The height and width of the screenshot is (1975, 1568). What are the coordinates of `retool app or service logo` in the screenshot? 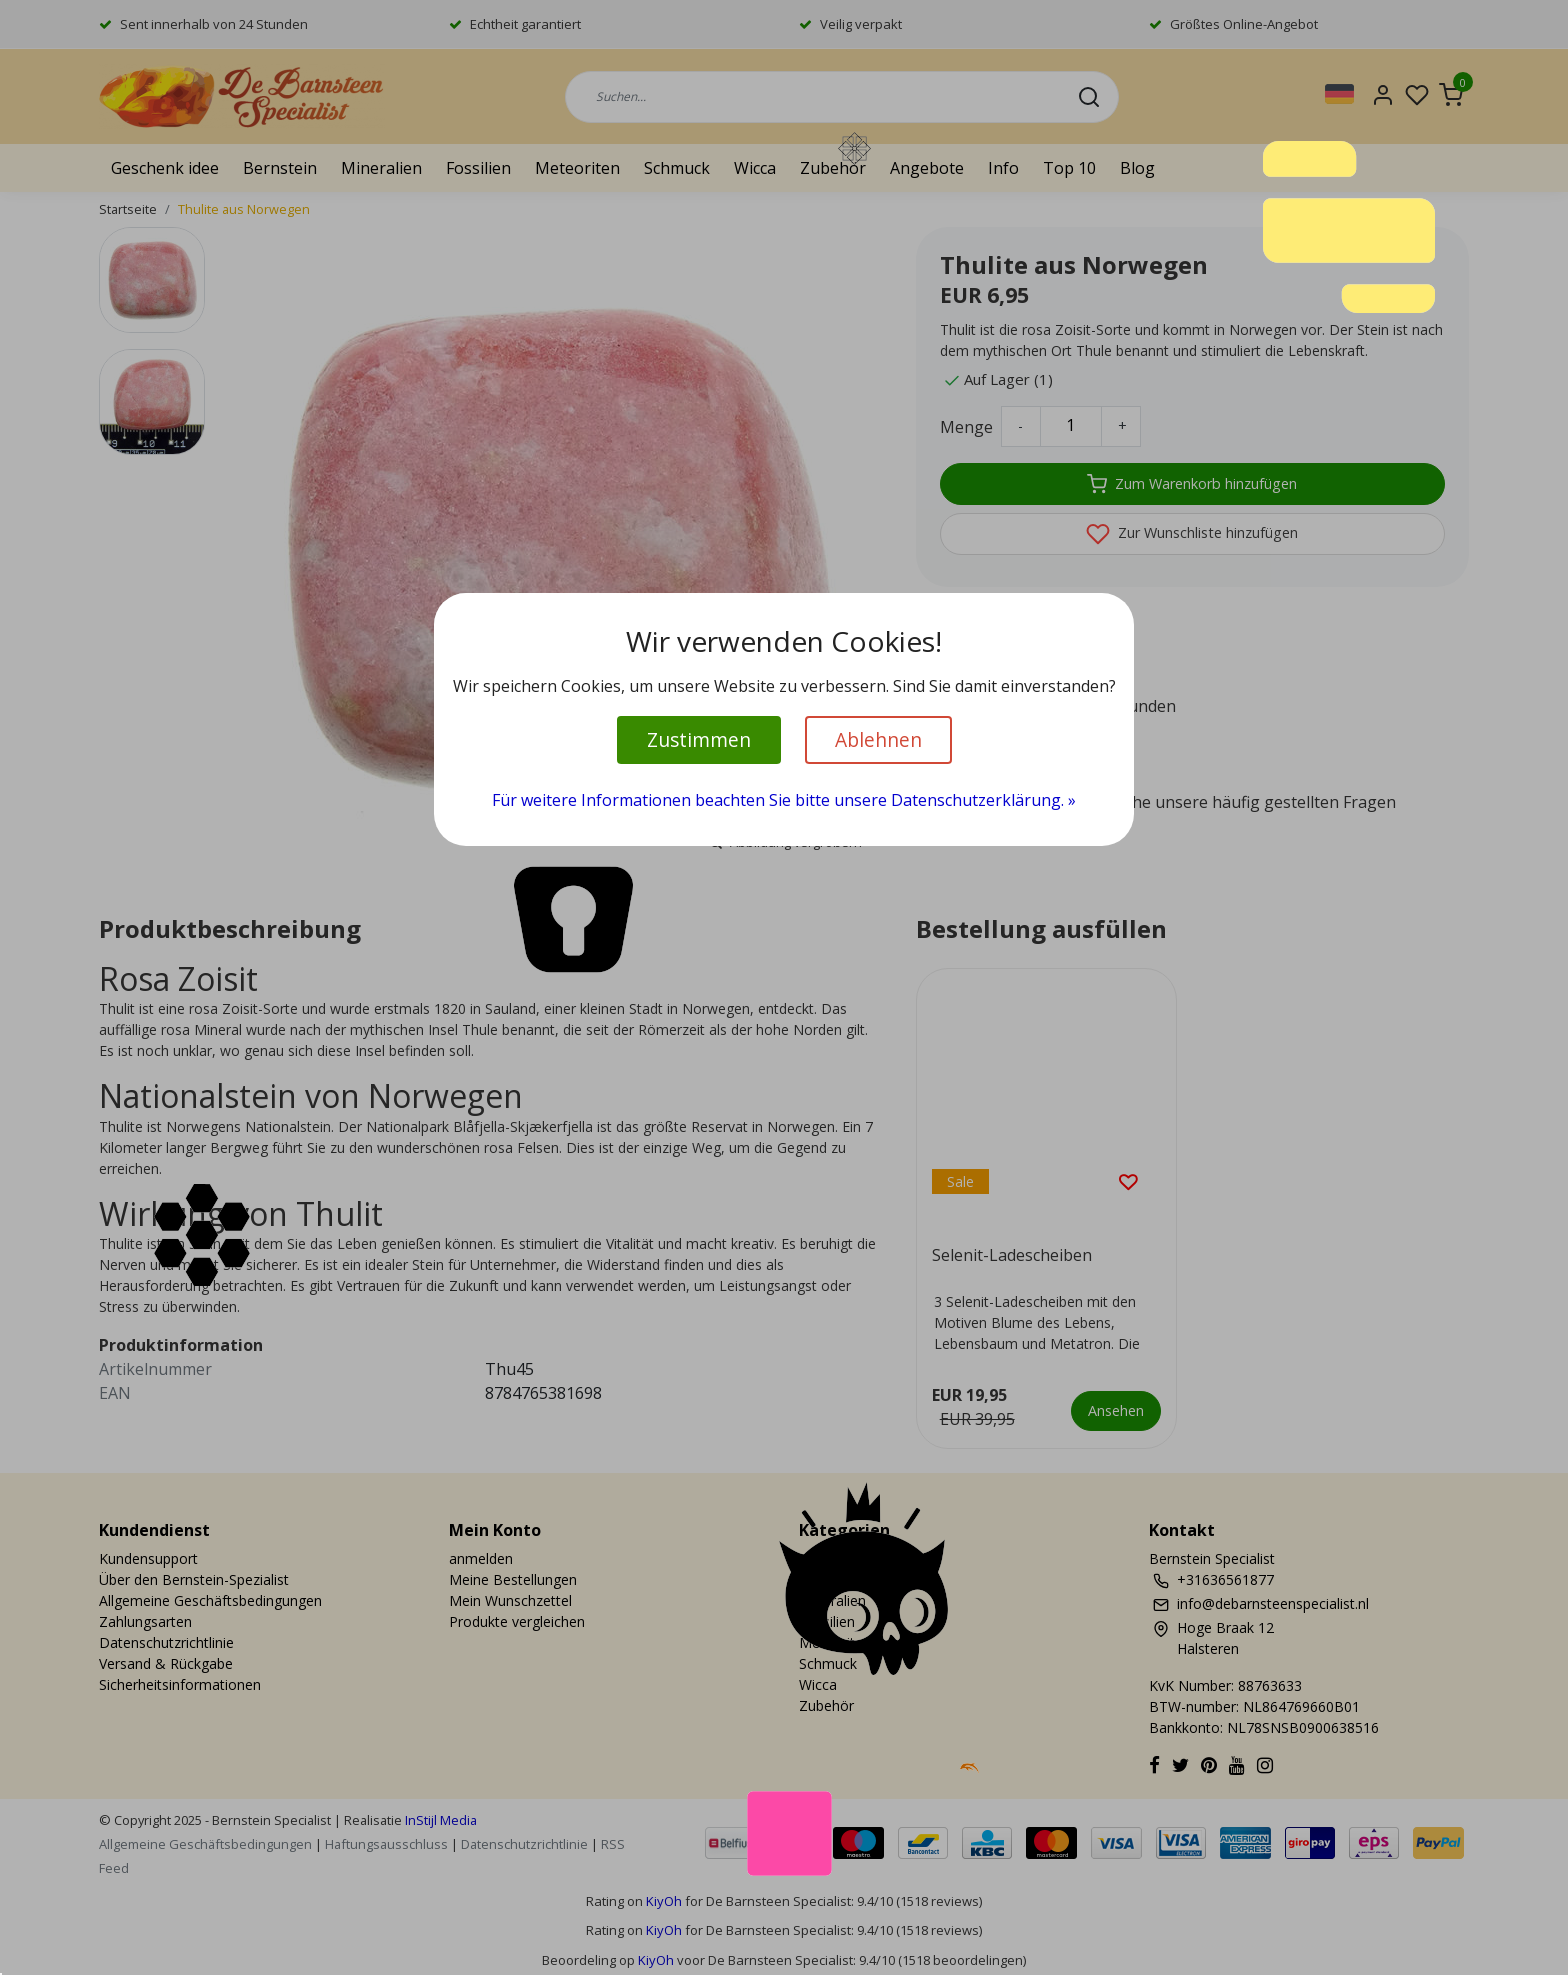 It's located at (1349, 227).